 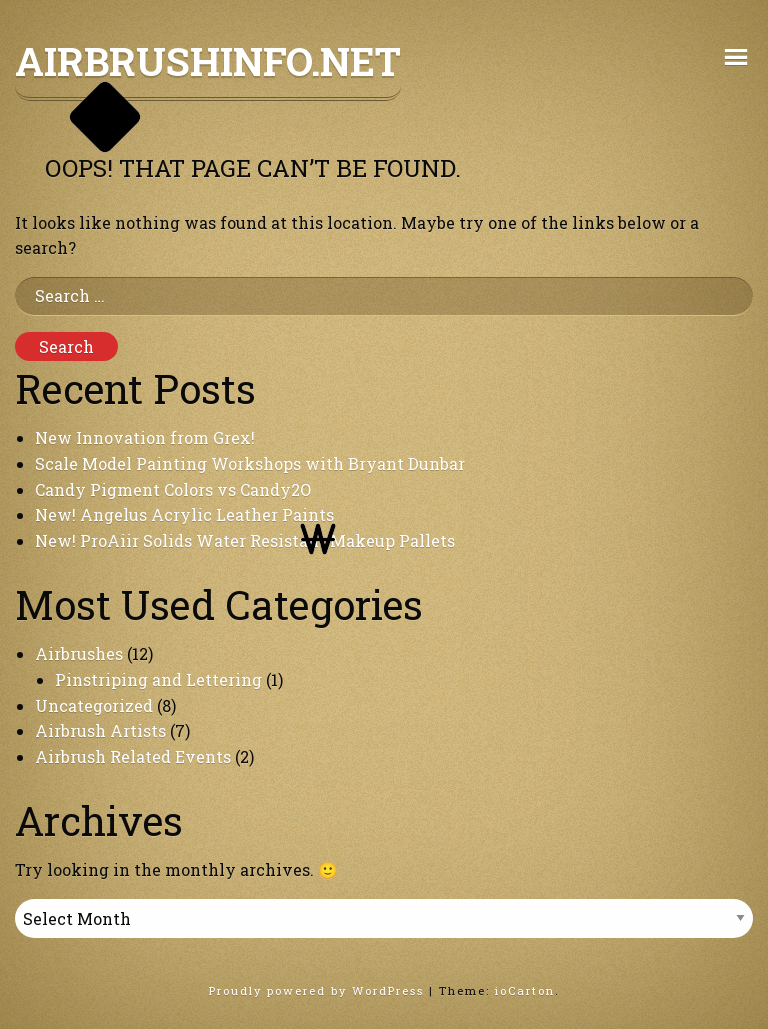 What do you see at coordinates (318, 539) in the screenshot?
I see `indicates south korean won currency` at bounding box center [318, 539].